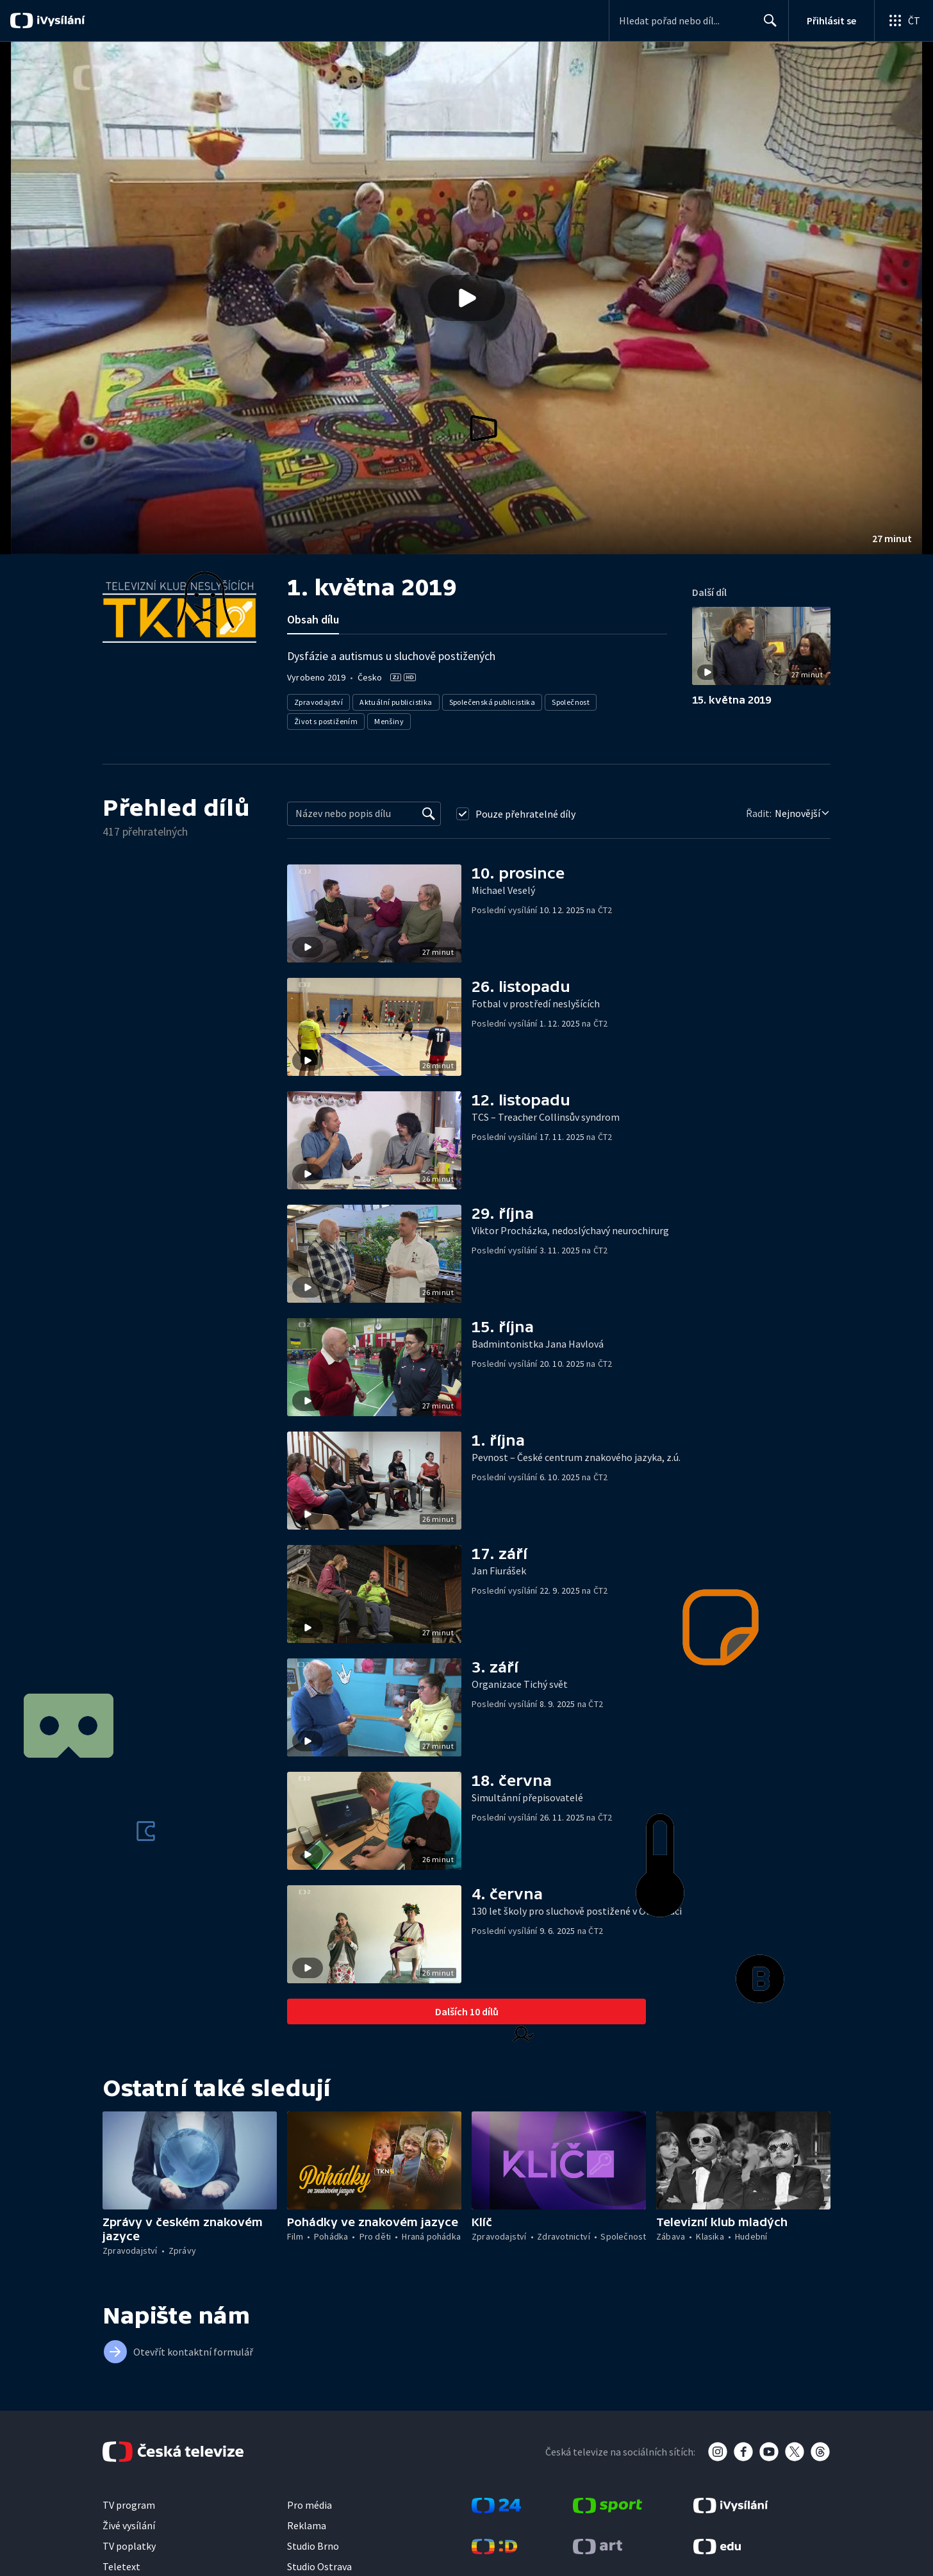 The width and height of the screenshot is (933, 2576). What do you see at coordinates (720, 1627) in the screenshot?
I see `add a sticker to your message` at bounding box center [720, 1627].